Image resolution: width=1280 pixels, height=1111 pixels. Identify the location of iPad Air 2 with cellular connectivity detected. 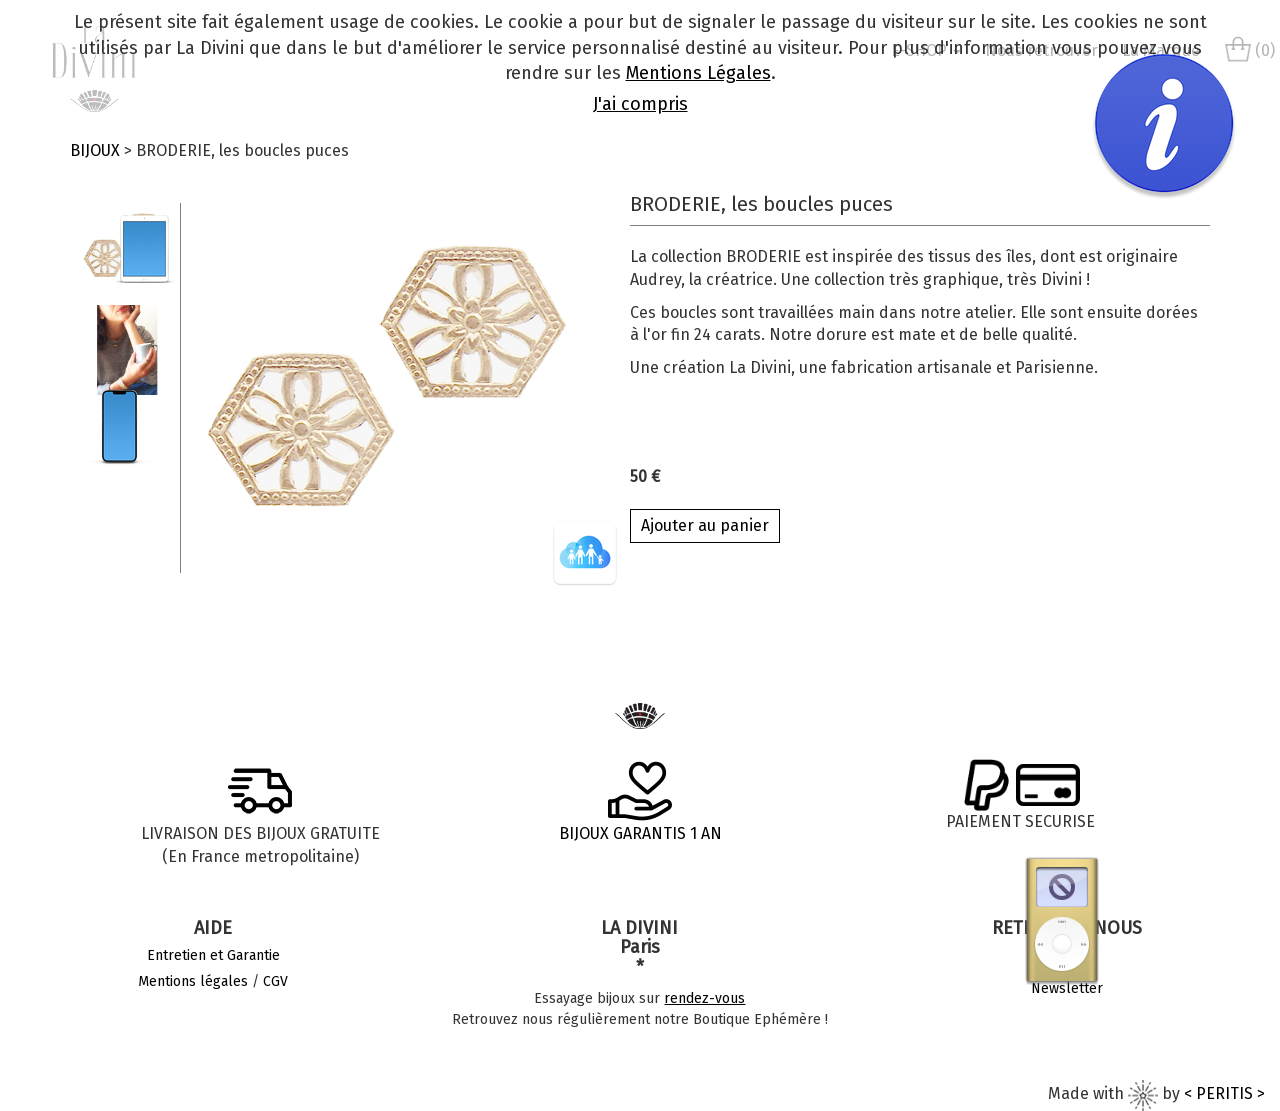
(144, 248).